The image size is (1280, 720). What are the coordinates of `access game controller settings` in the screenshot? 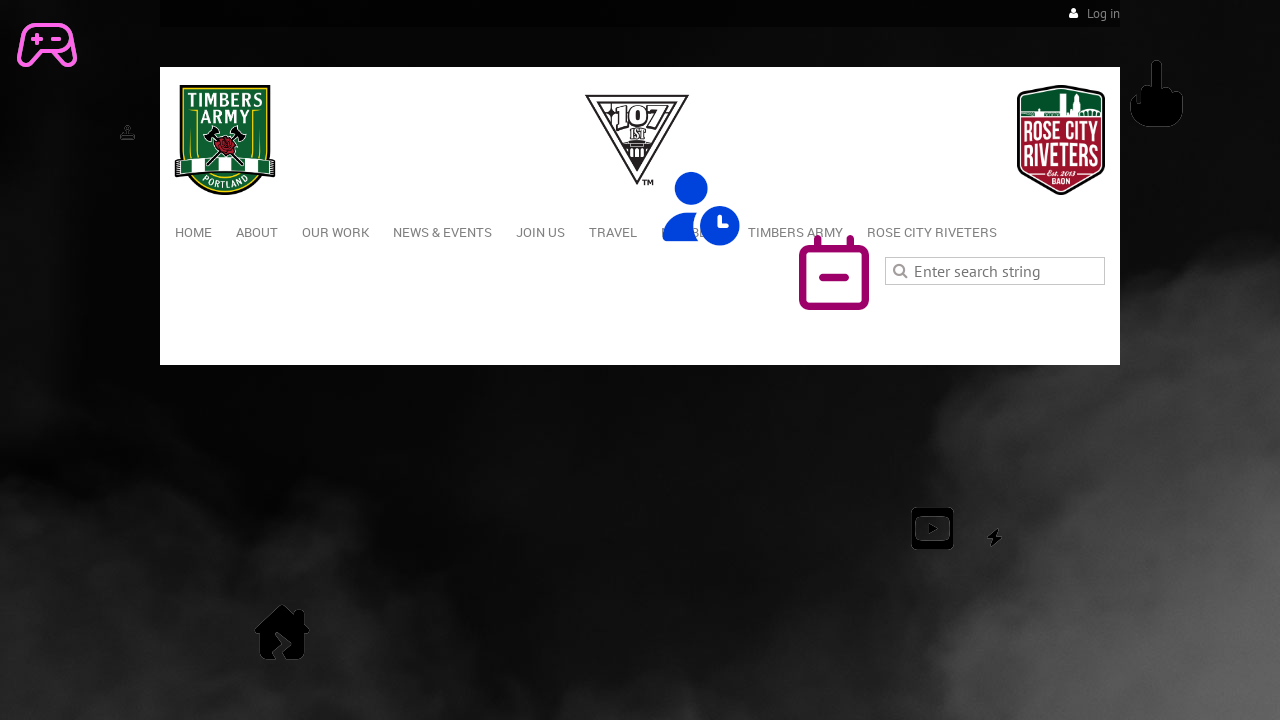 It's located at (127, 132).